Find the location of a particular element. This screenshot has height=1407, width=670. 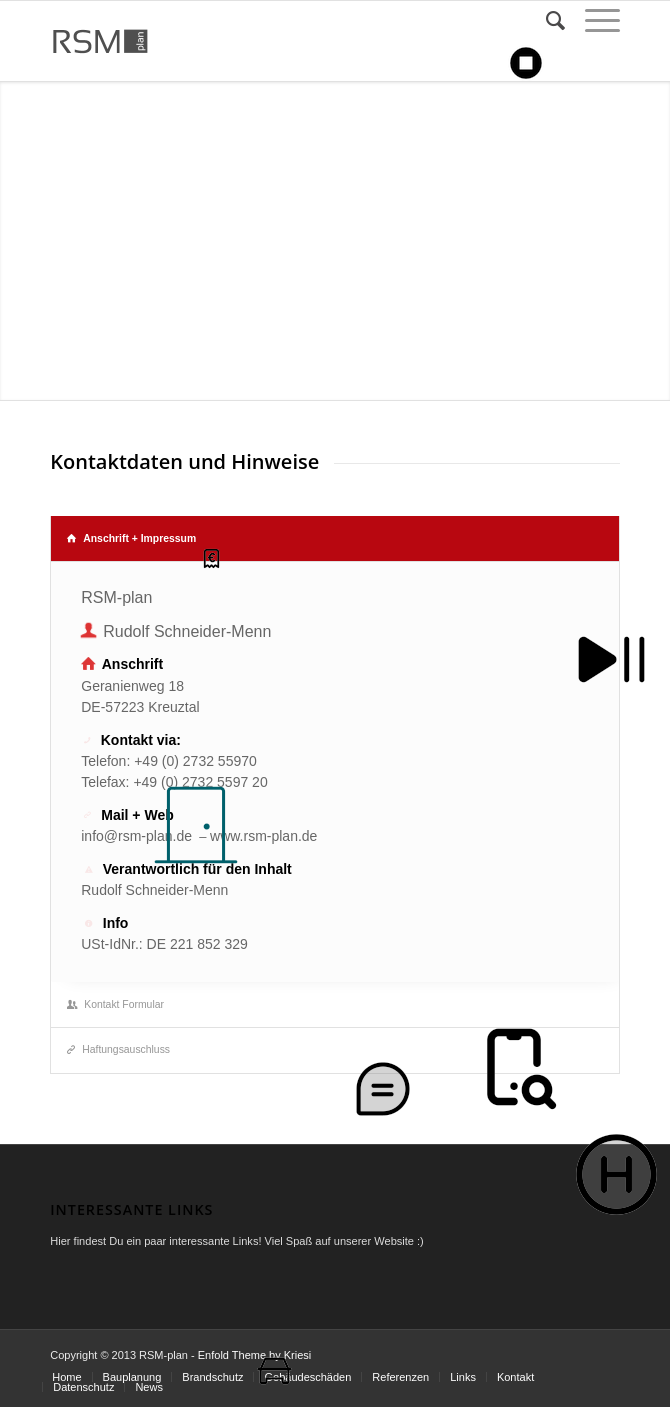

toggle between play and pause for media is located at coordinates (611, 659).